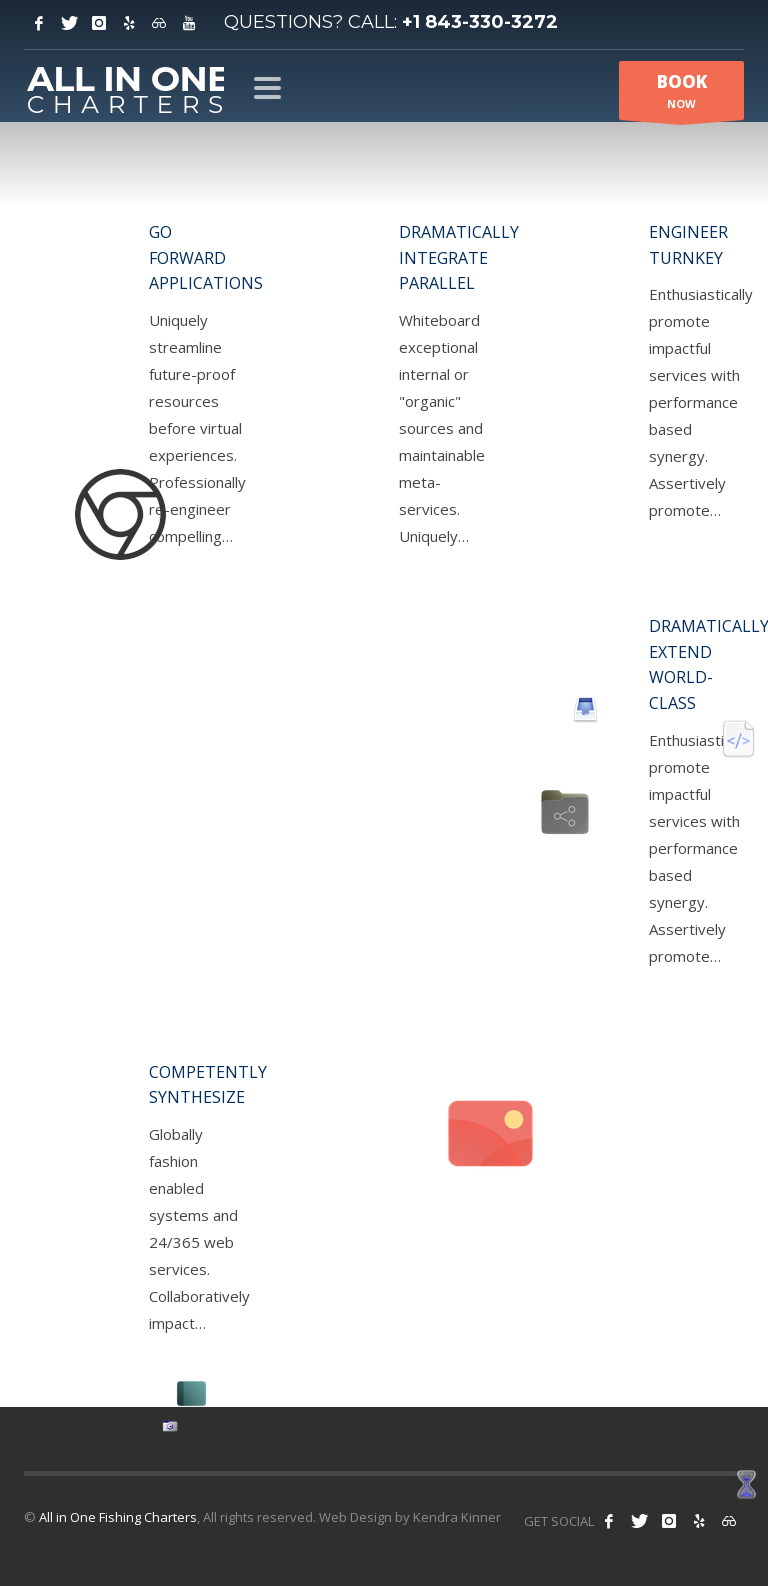 The height and width of the screenshot is (1586, 768). Describe the element at coordinates (585, 709) in the screenshot. I see `access your email inbox` at that location.